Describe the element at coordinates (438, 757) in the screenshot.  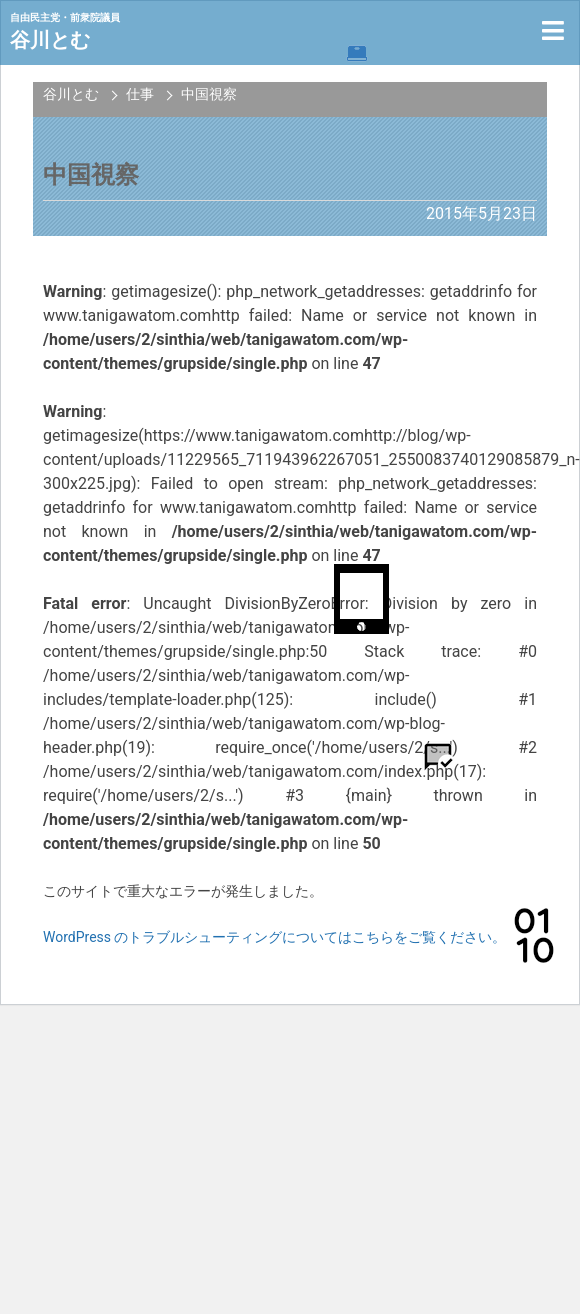
I see `mark a conversation as read` at that location.